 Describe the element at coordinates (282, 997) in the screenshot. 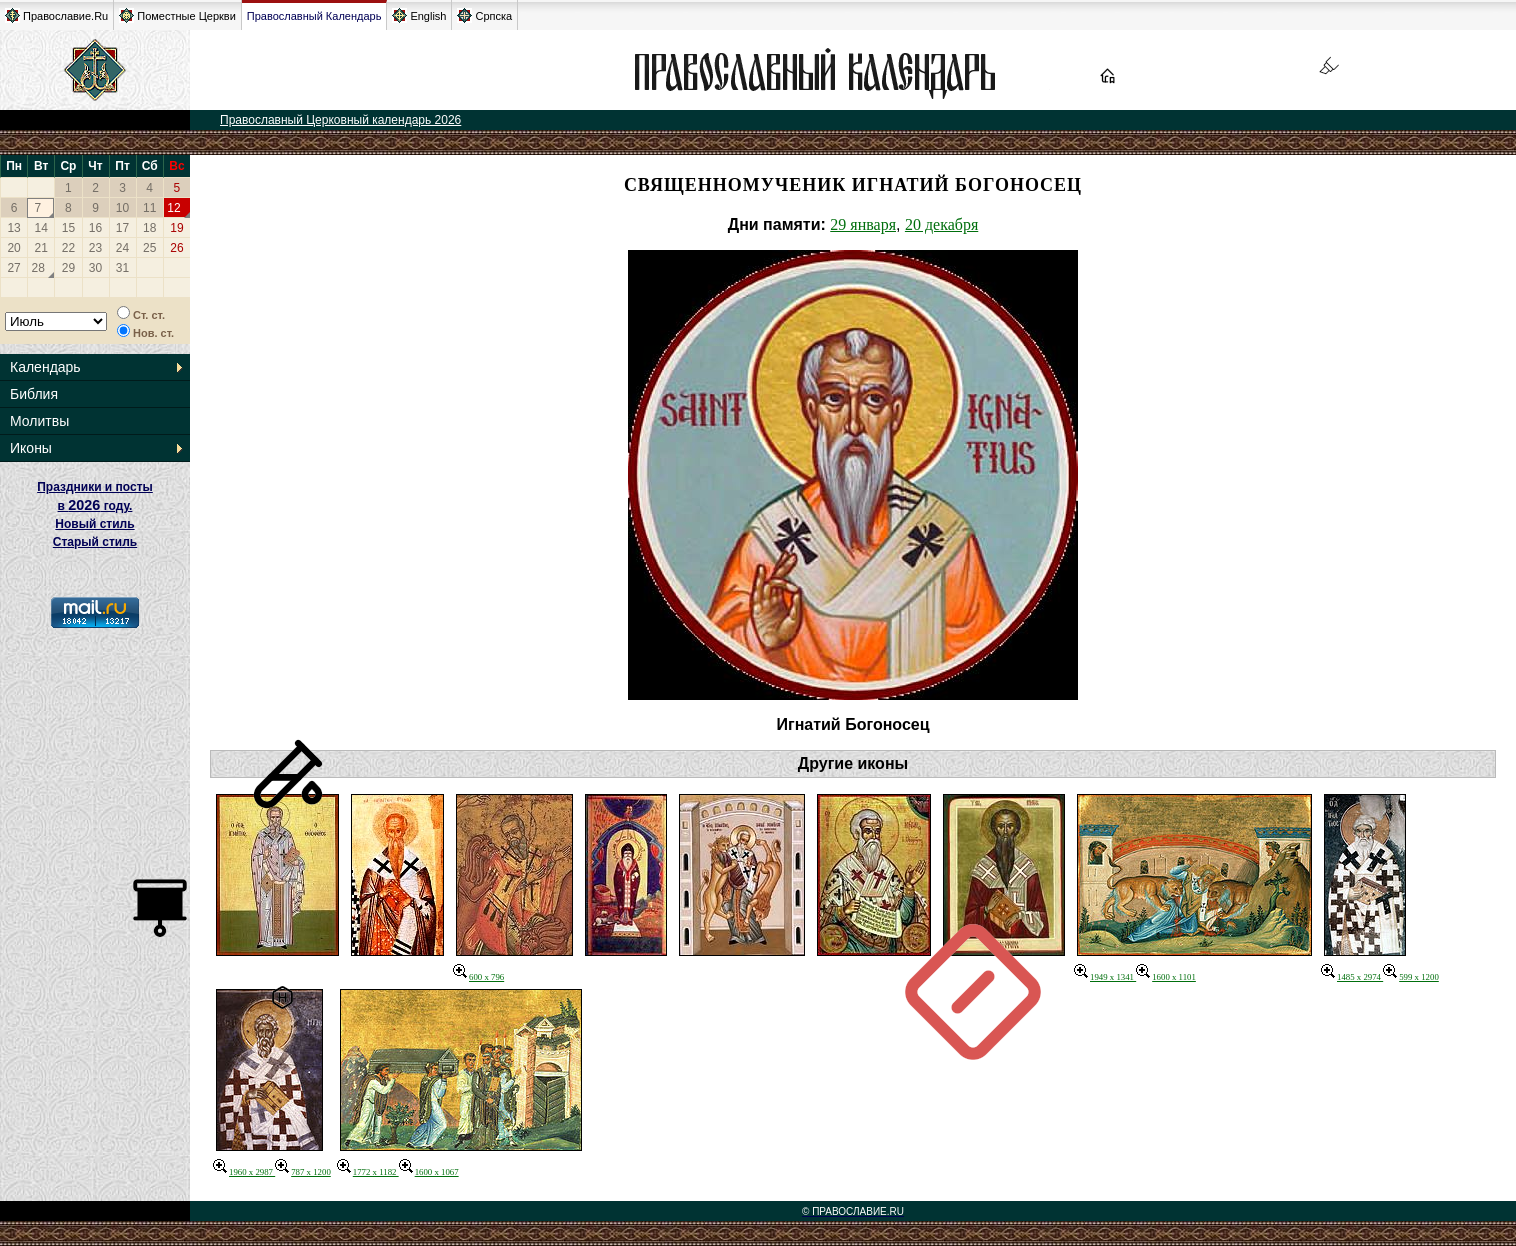

I see `open Hexo blogging framework` at that location.